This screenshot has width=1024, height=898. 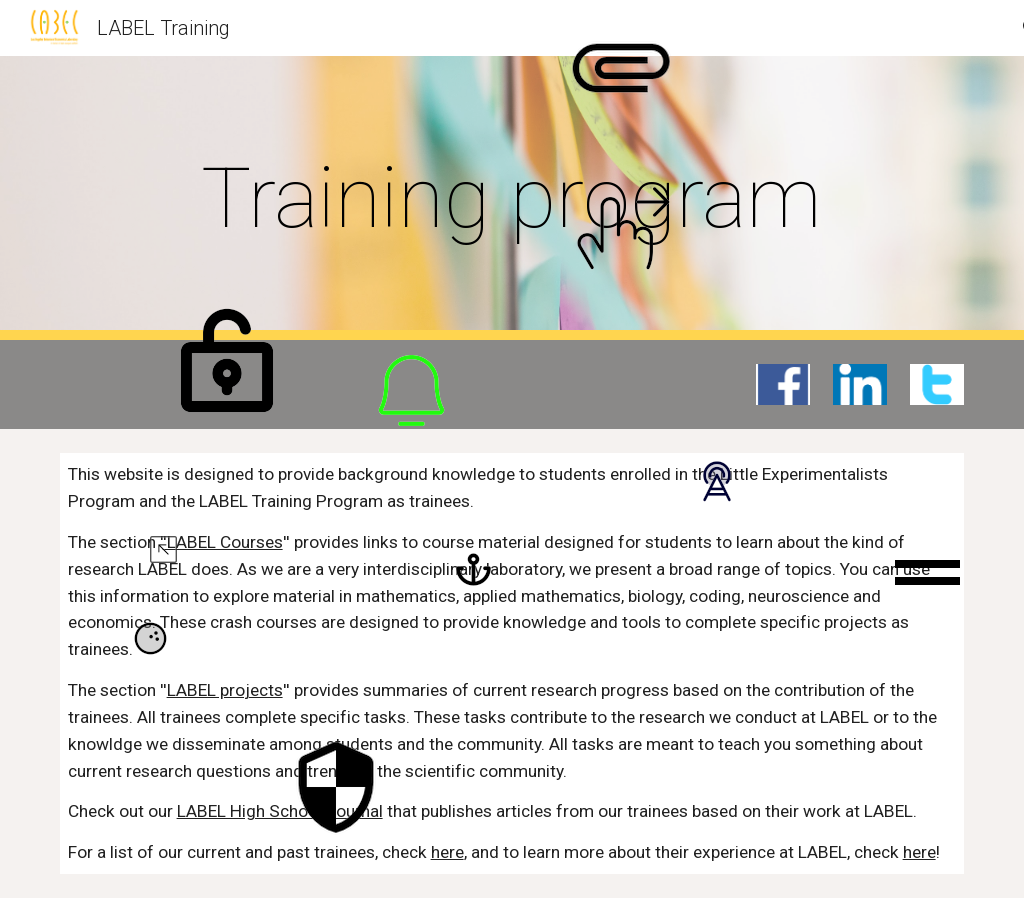 I want to click on attach a file to your message, so click(x=619, y=68).